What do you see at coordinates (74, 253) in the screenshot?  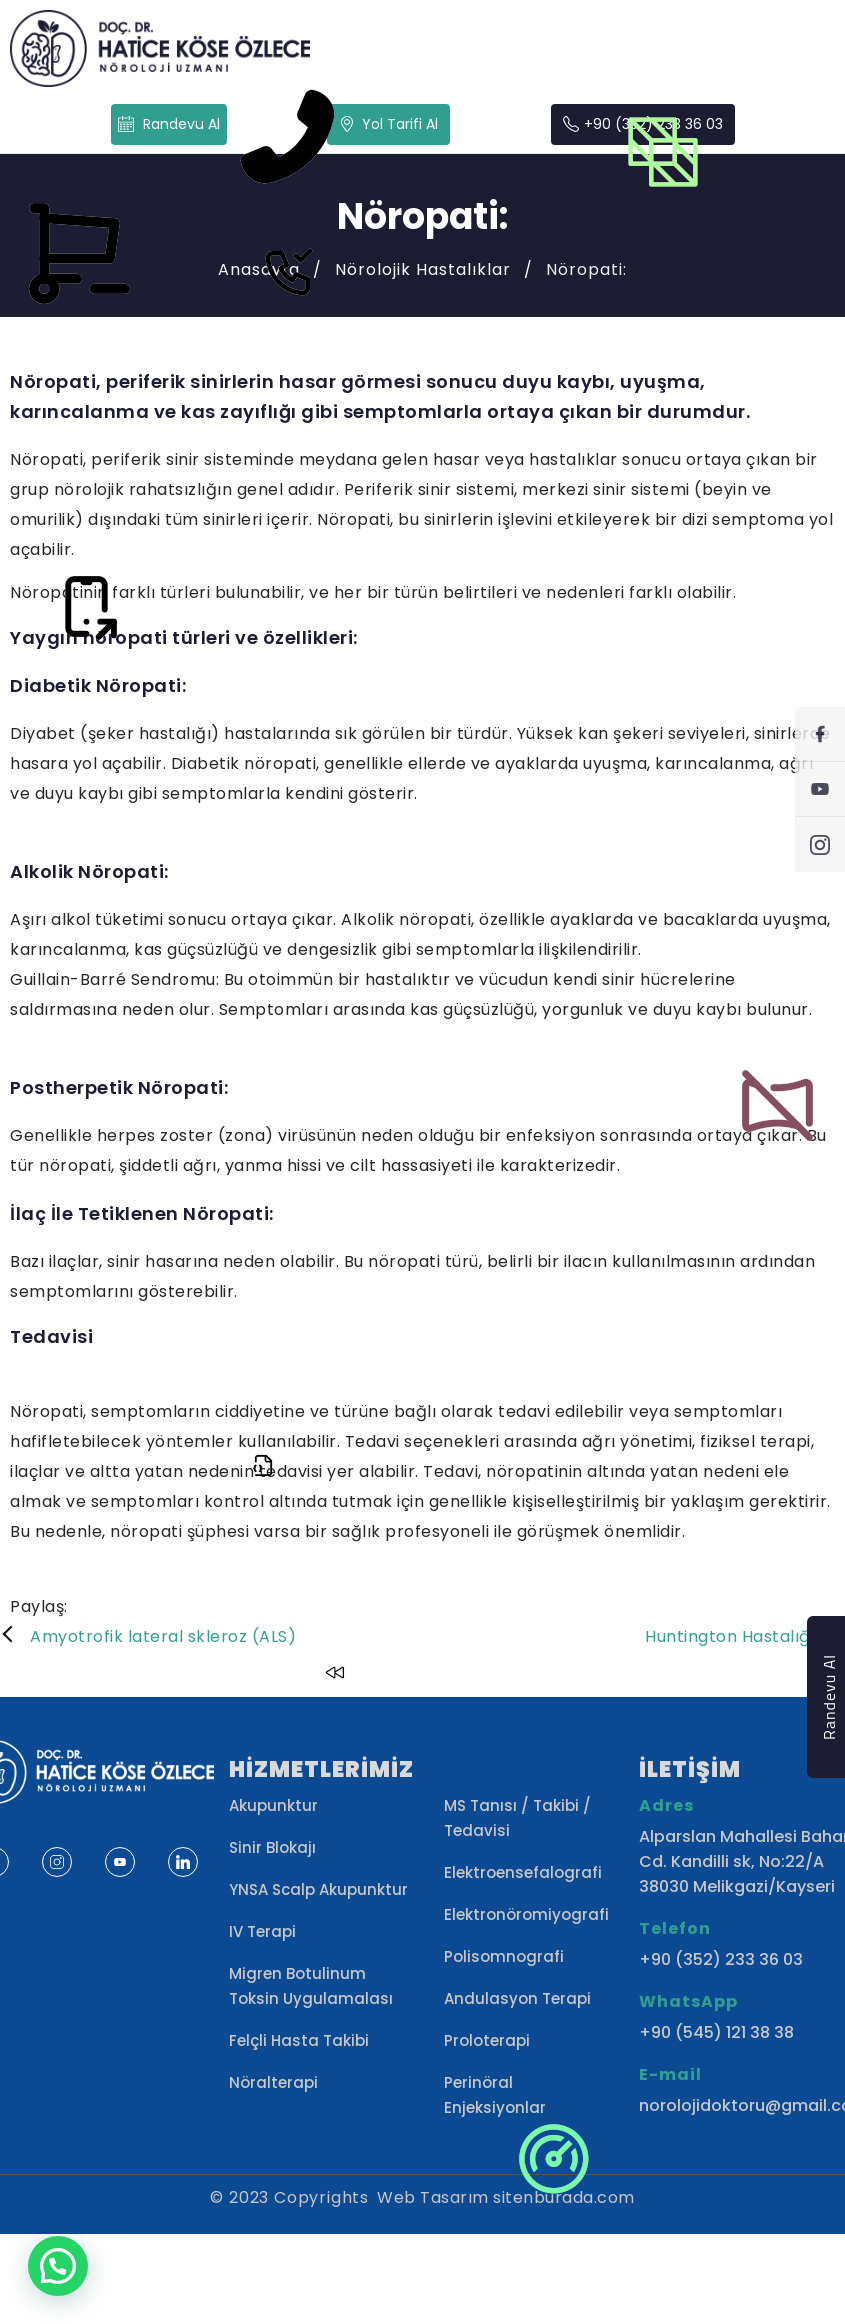 I see `remove an item from your cart` at bounding box center [74, 253].